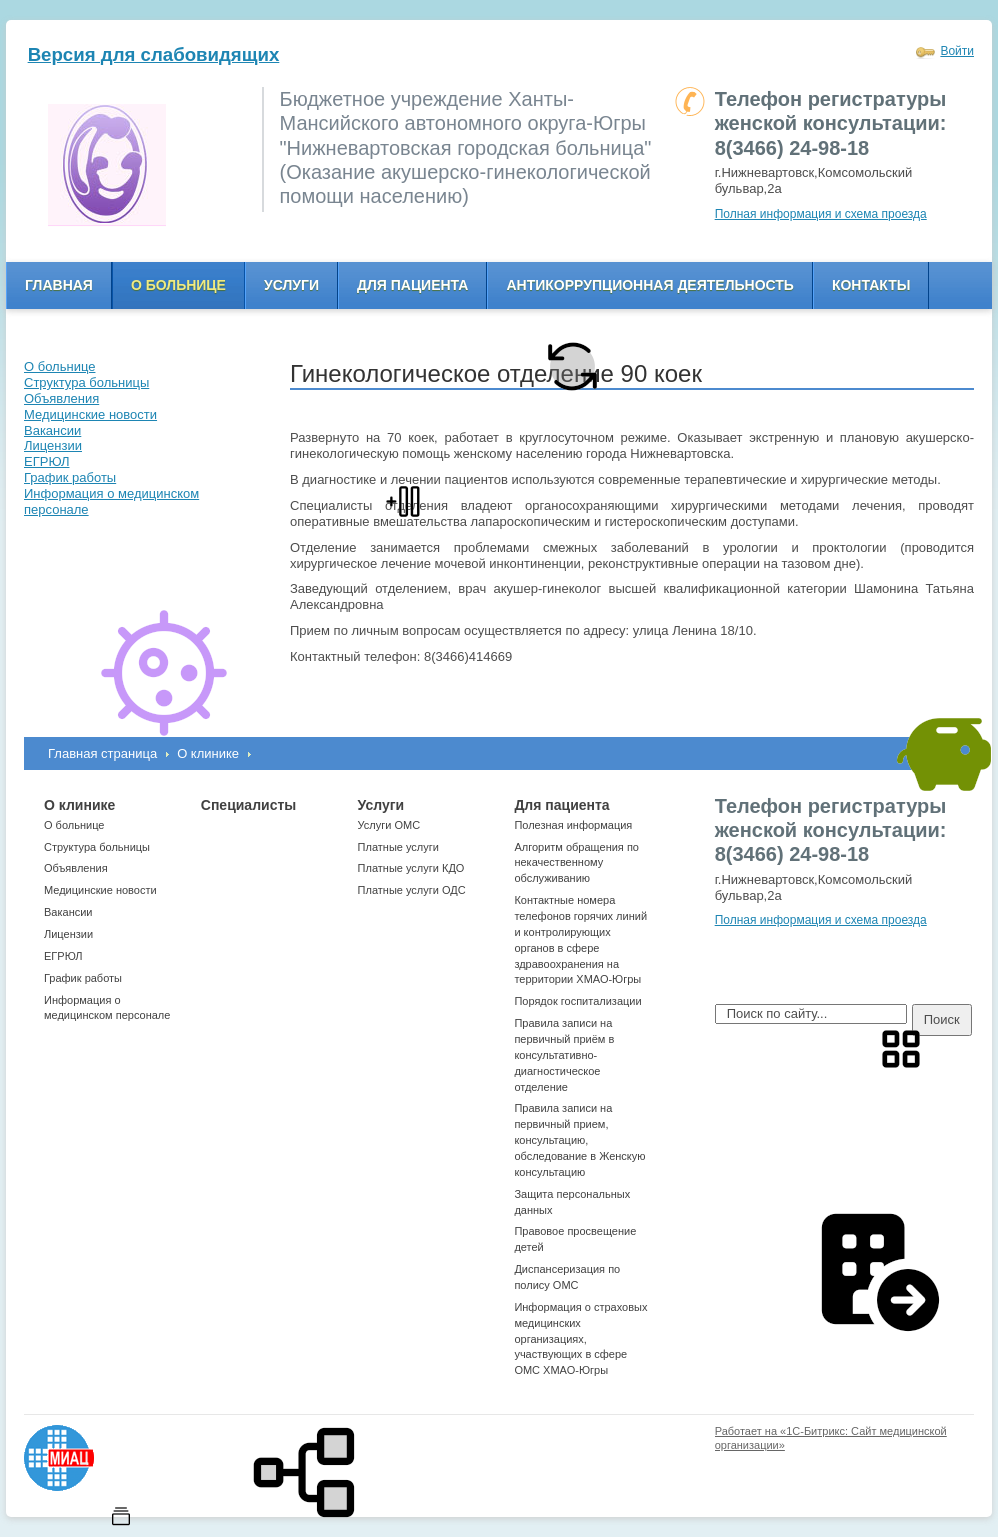 The image size is (998, 1537). I want to click on add a new column to the left, so click(405, 501).